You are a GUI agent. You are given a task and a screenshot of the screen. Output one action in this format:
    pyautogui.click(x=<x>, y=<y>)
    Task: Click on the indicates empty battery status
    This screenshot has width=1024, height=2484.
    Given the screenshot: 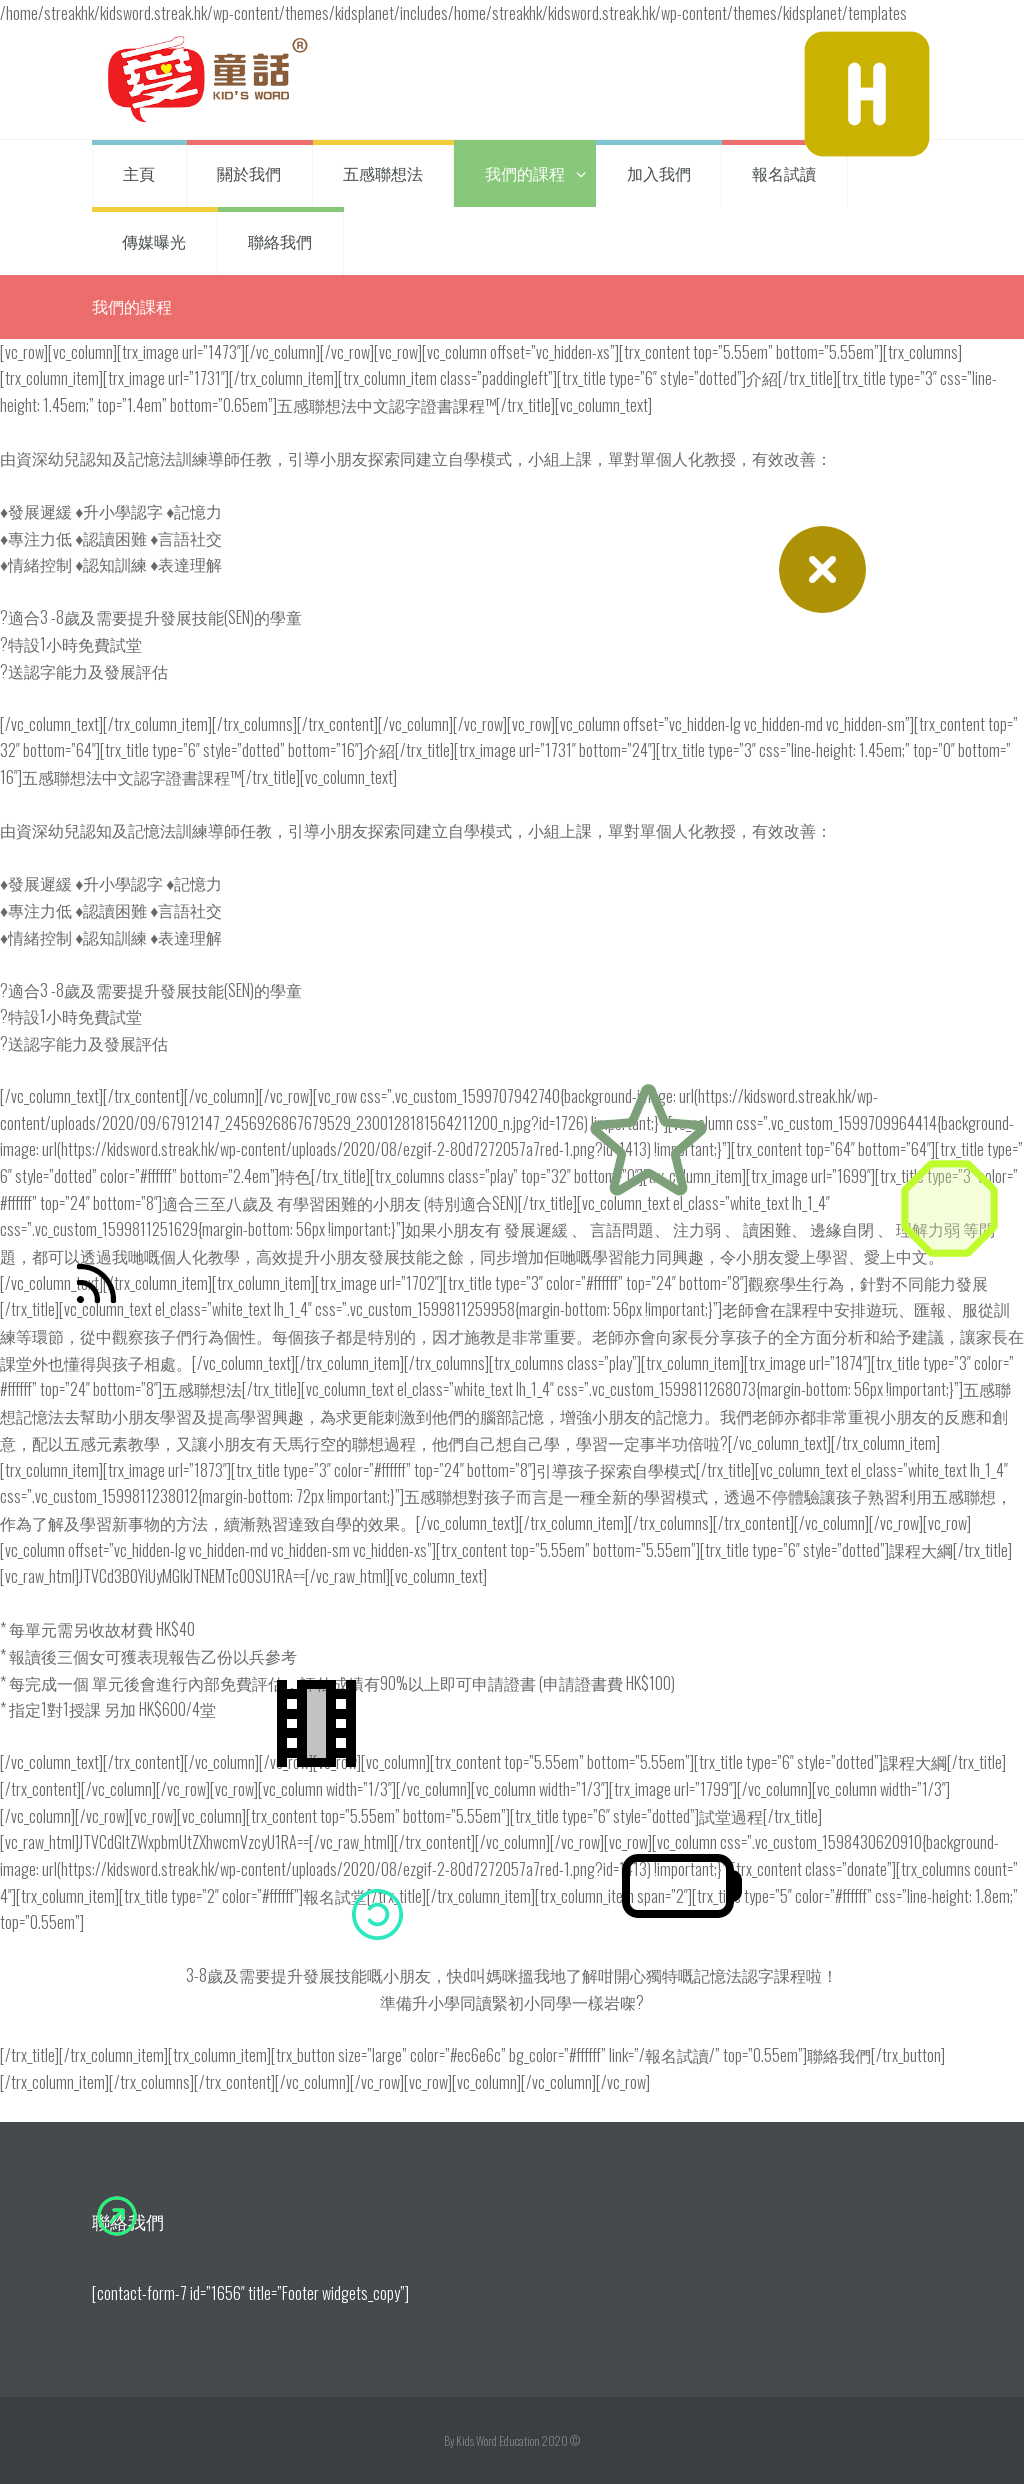 What is the action you would take?
    pyautogui.click(x=682, y=1882)
    